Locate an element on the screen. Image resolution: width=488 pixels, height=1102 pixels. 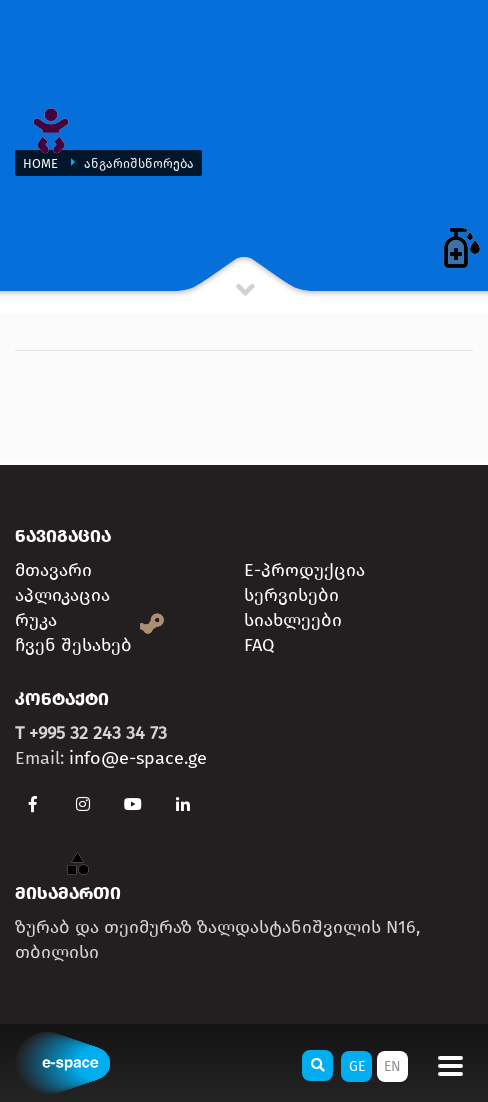
browse or filter by category is located at coordinates (77, 863).